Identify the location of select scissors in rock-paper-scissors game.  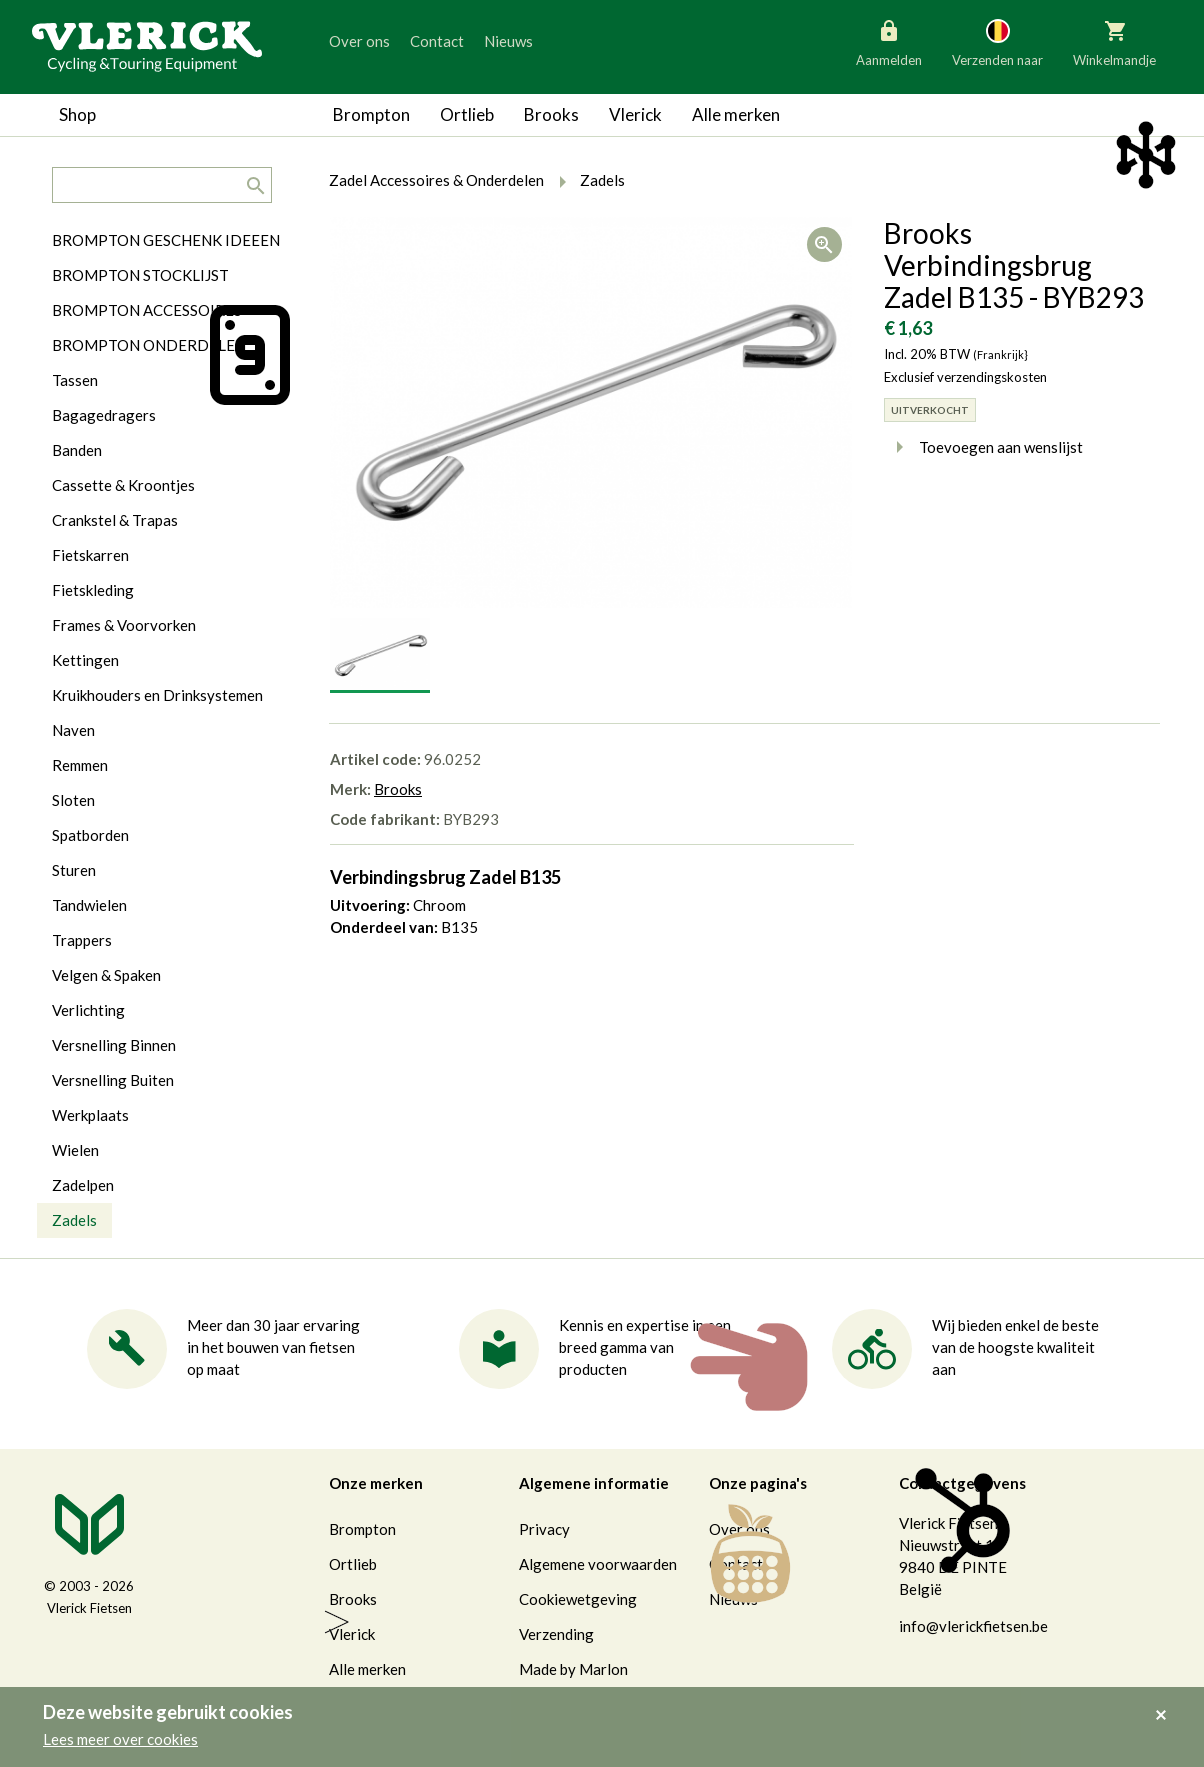
(749, 1367).